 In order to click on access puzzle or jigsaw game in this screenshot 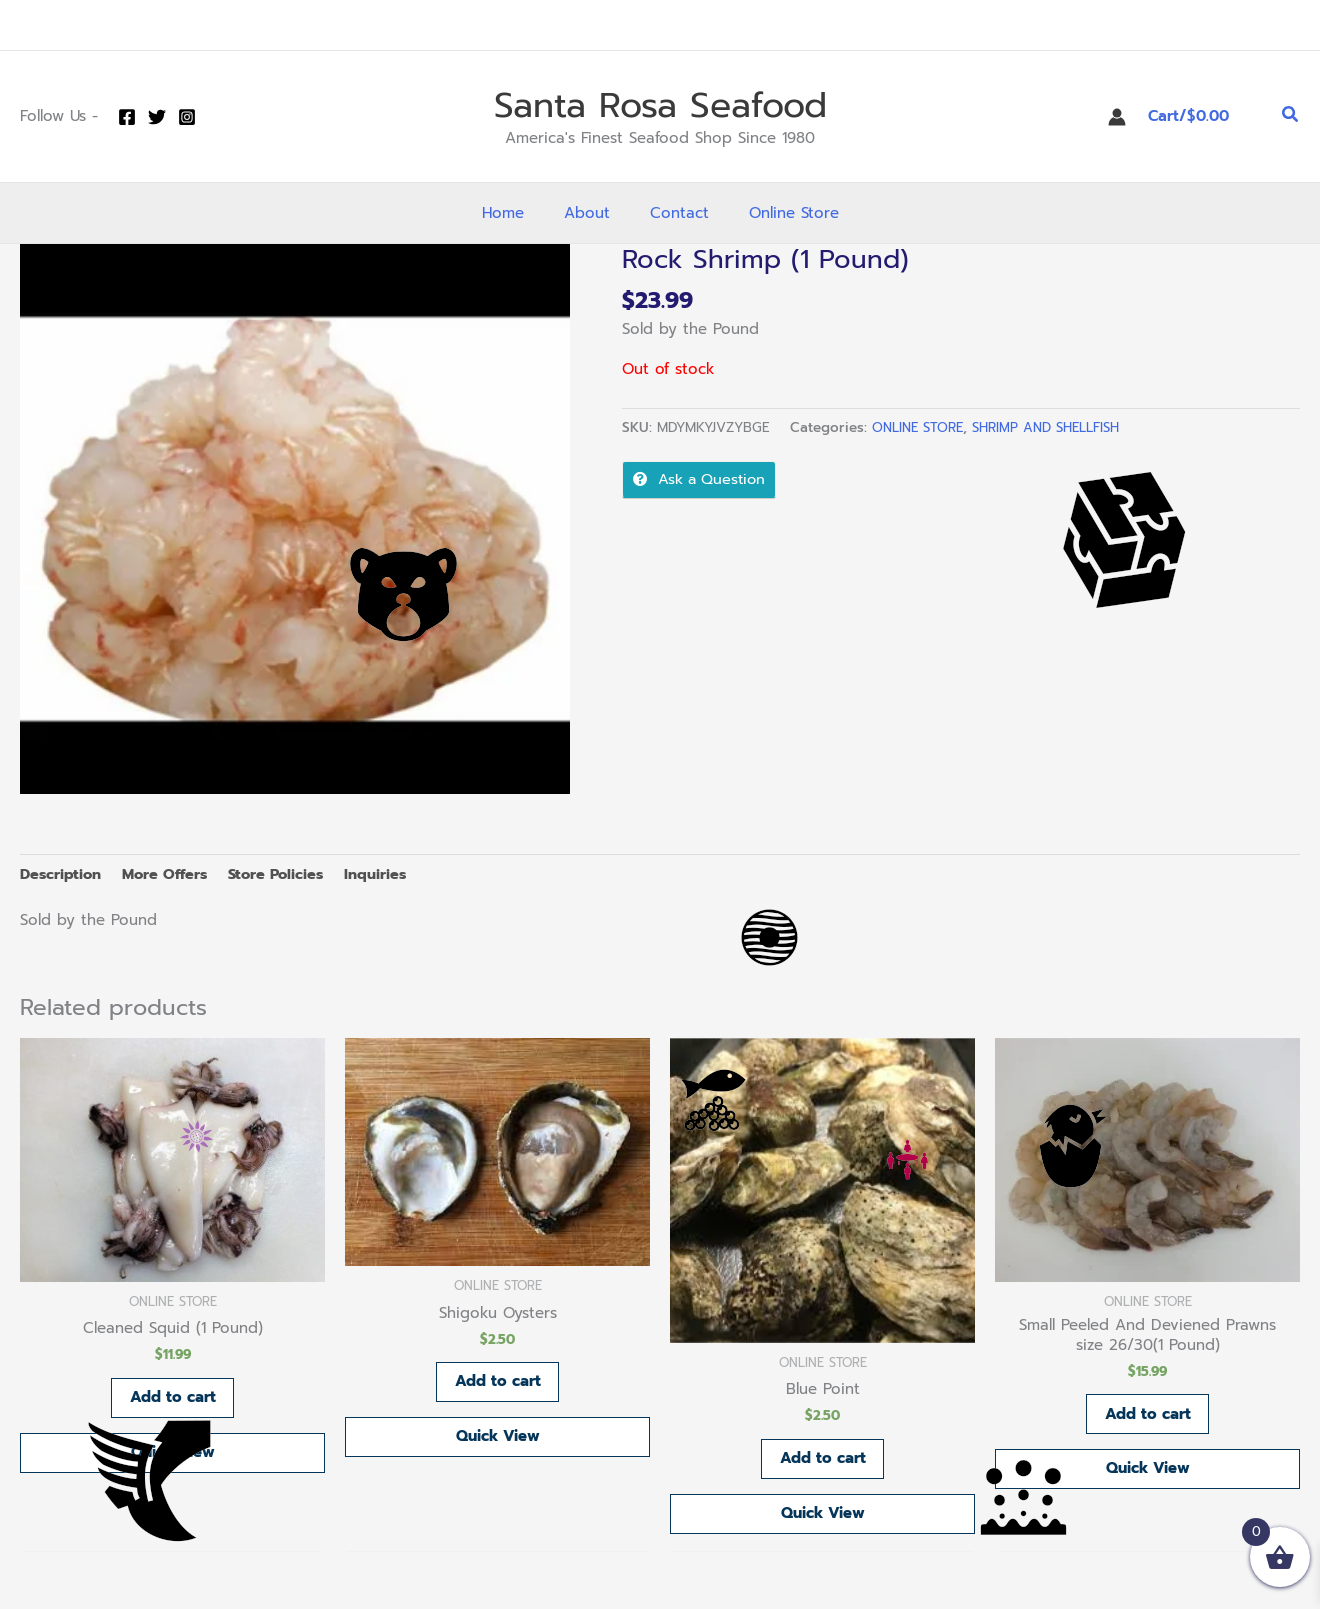, I will do `click(1124, 540)`.